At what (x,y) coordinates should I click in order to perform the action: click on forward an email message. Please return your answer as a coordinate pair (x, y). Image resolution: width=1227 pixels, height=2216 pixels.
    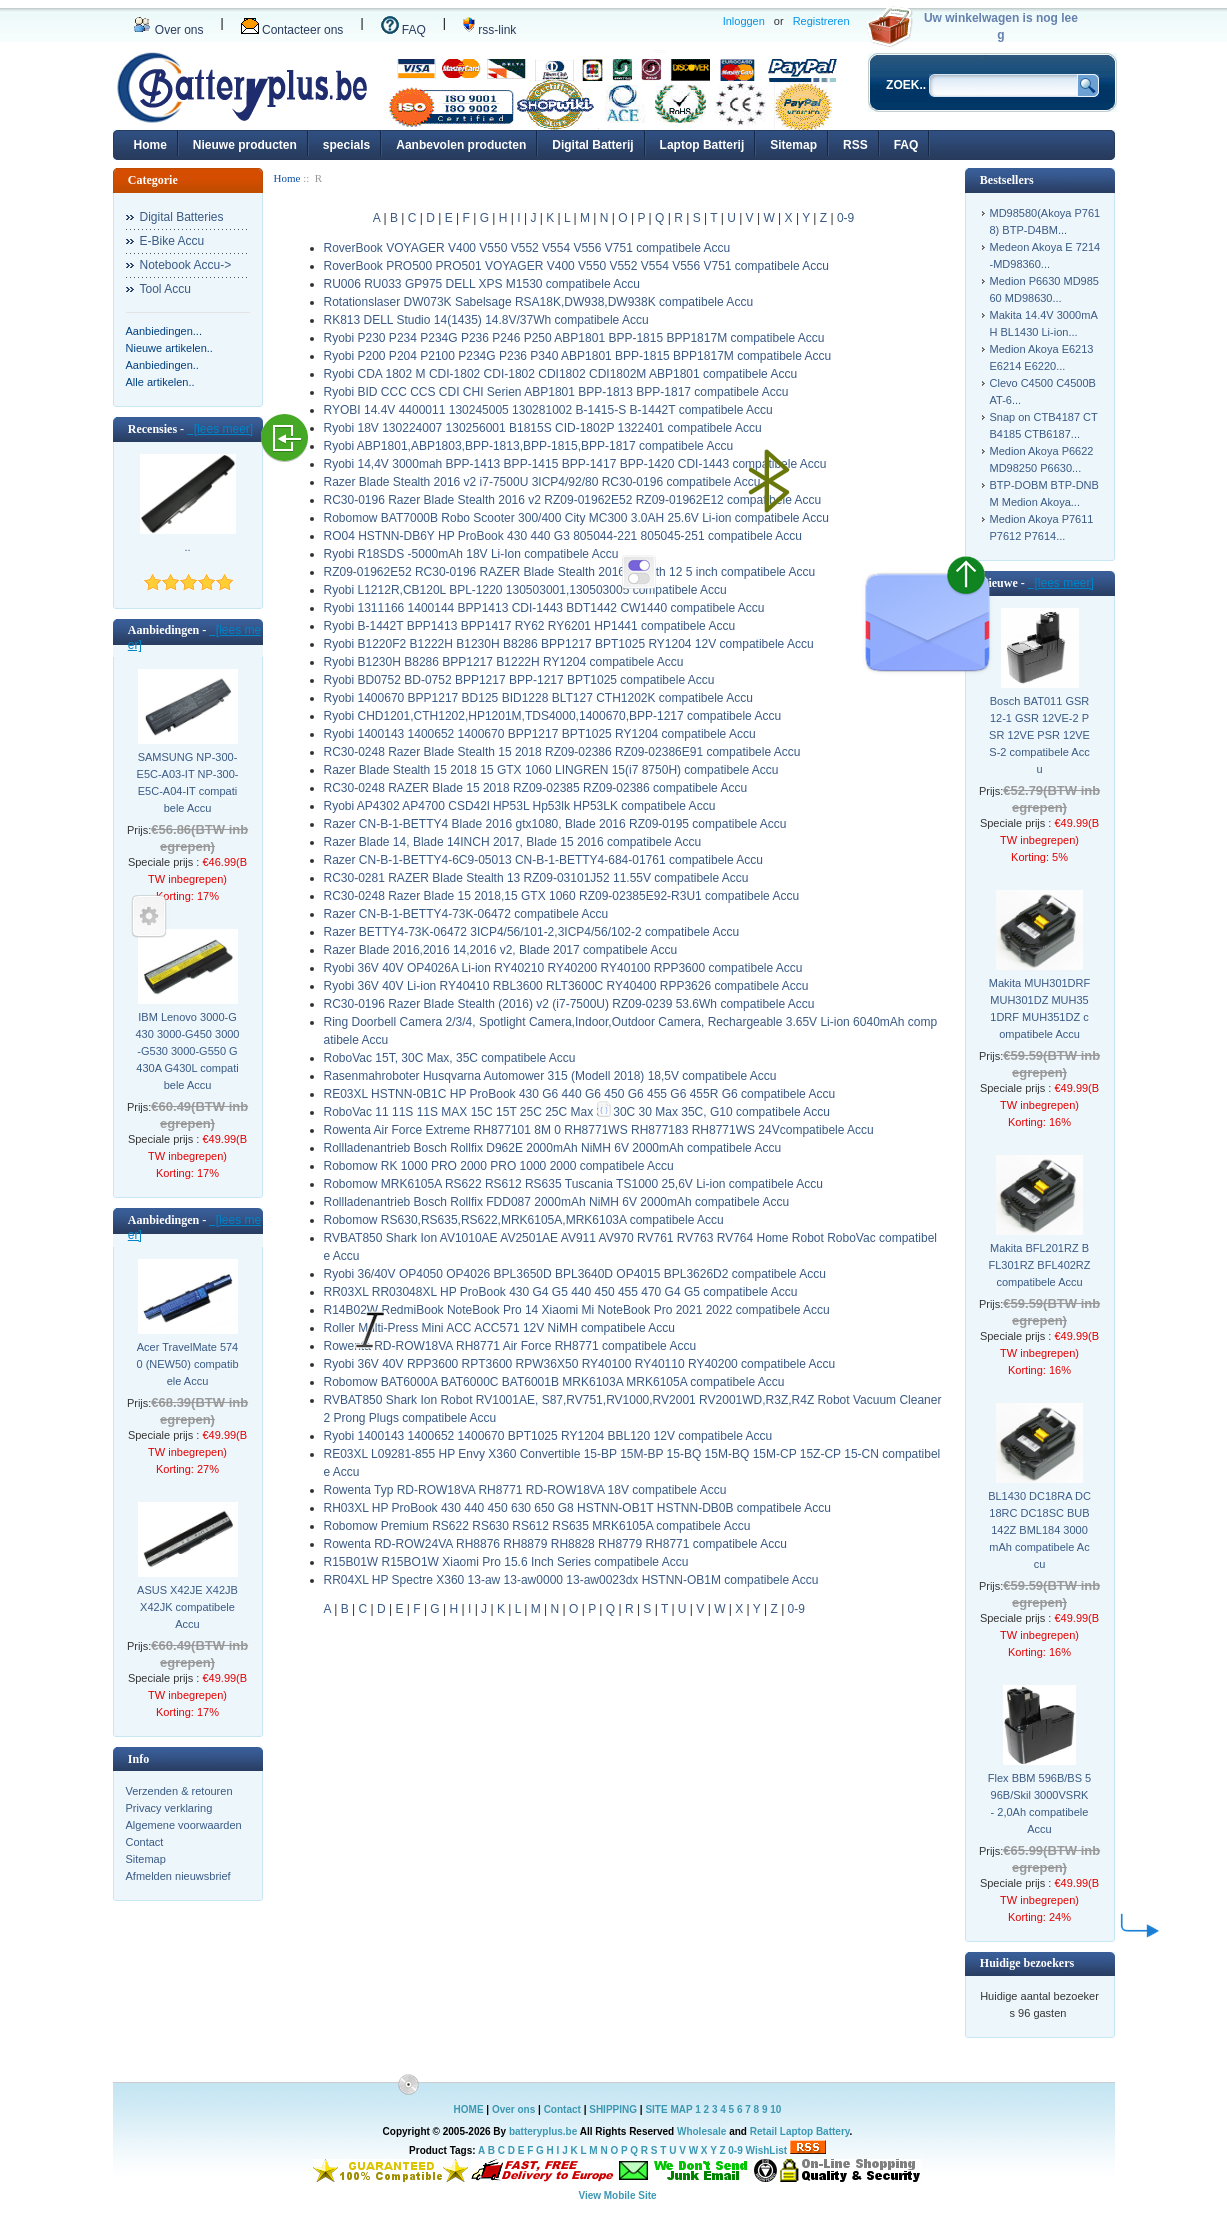
    Looking at the image, I should click on (1140, 1925).